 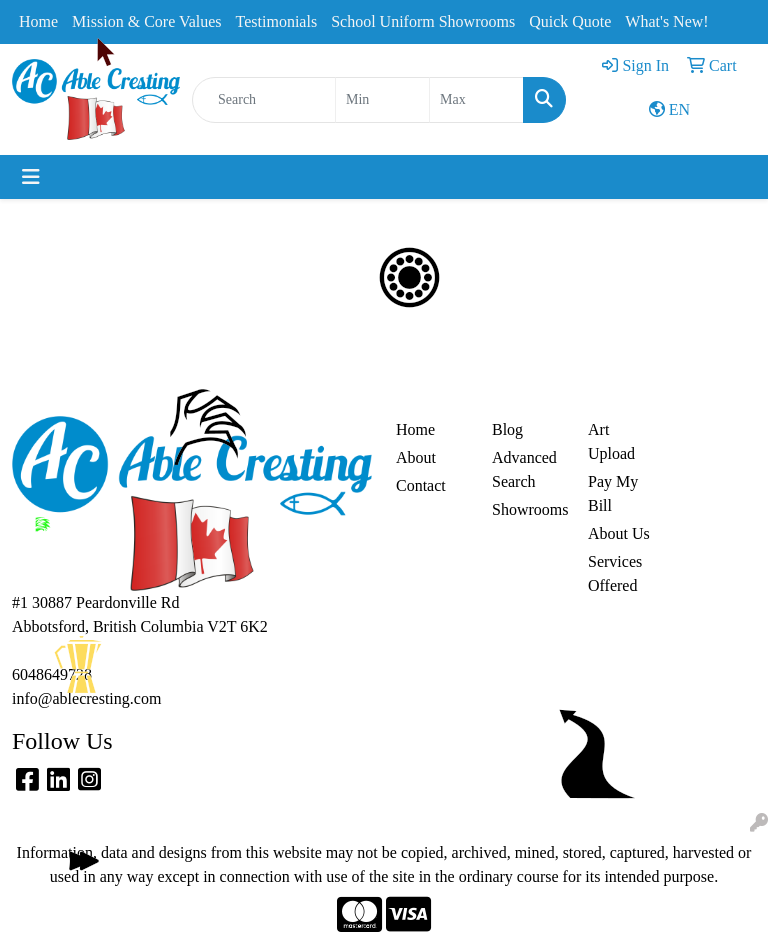 I want to click on dodge or evade action in gameplay, so click(x=594, y=754).